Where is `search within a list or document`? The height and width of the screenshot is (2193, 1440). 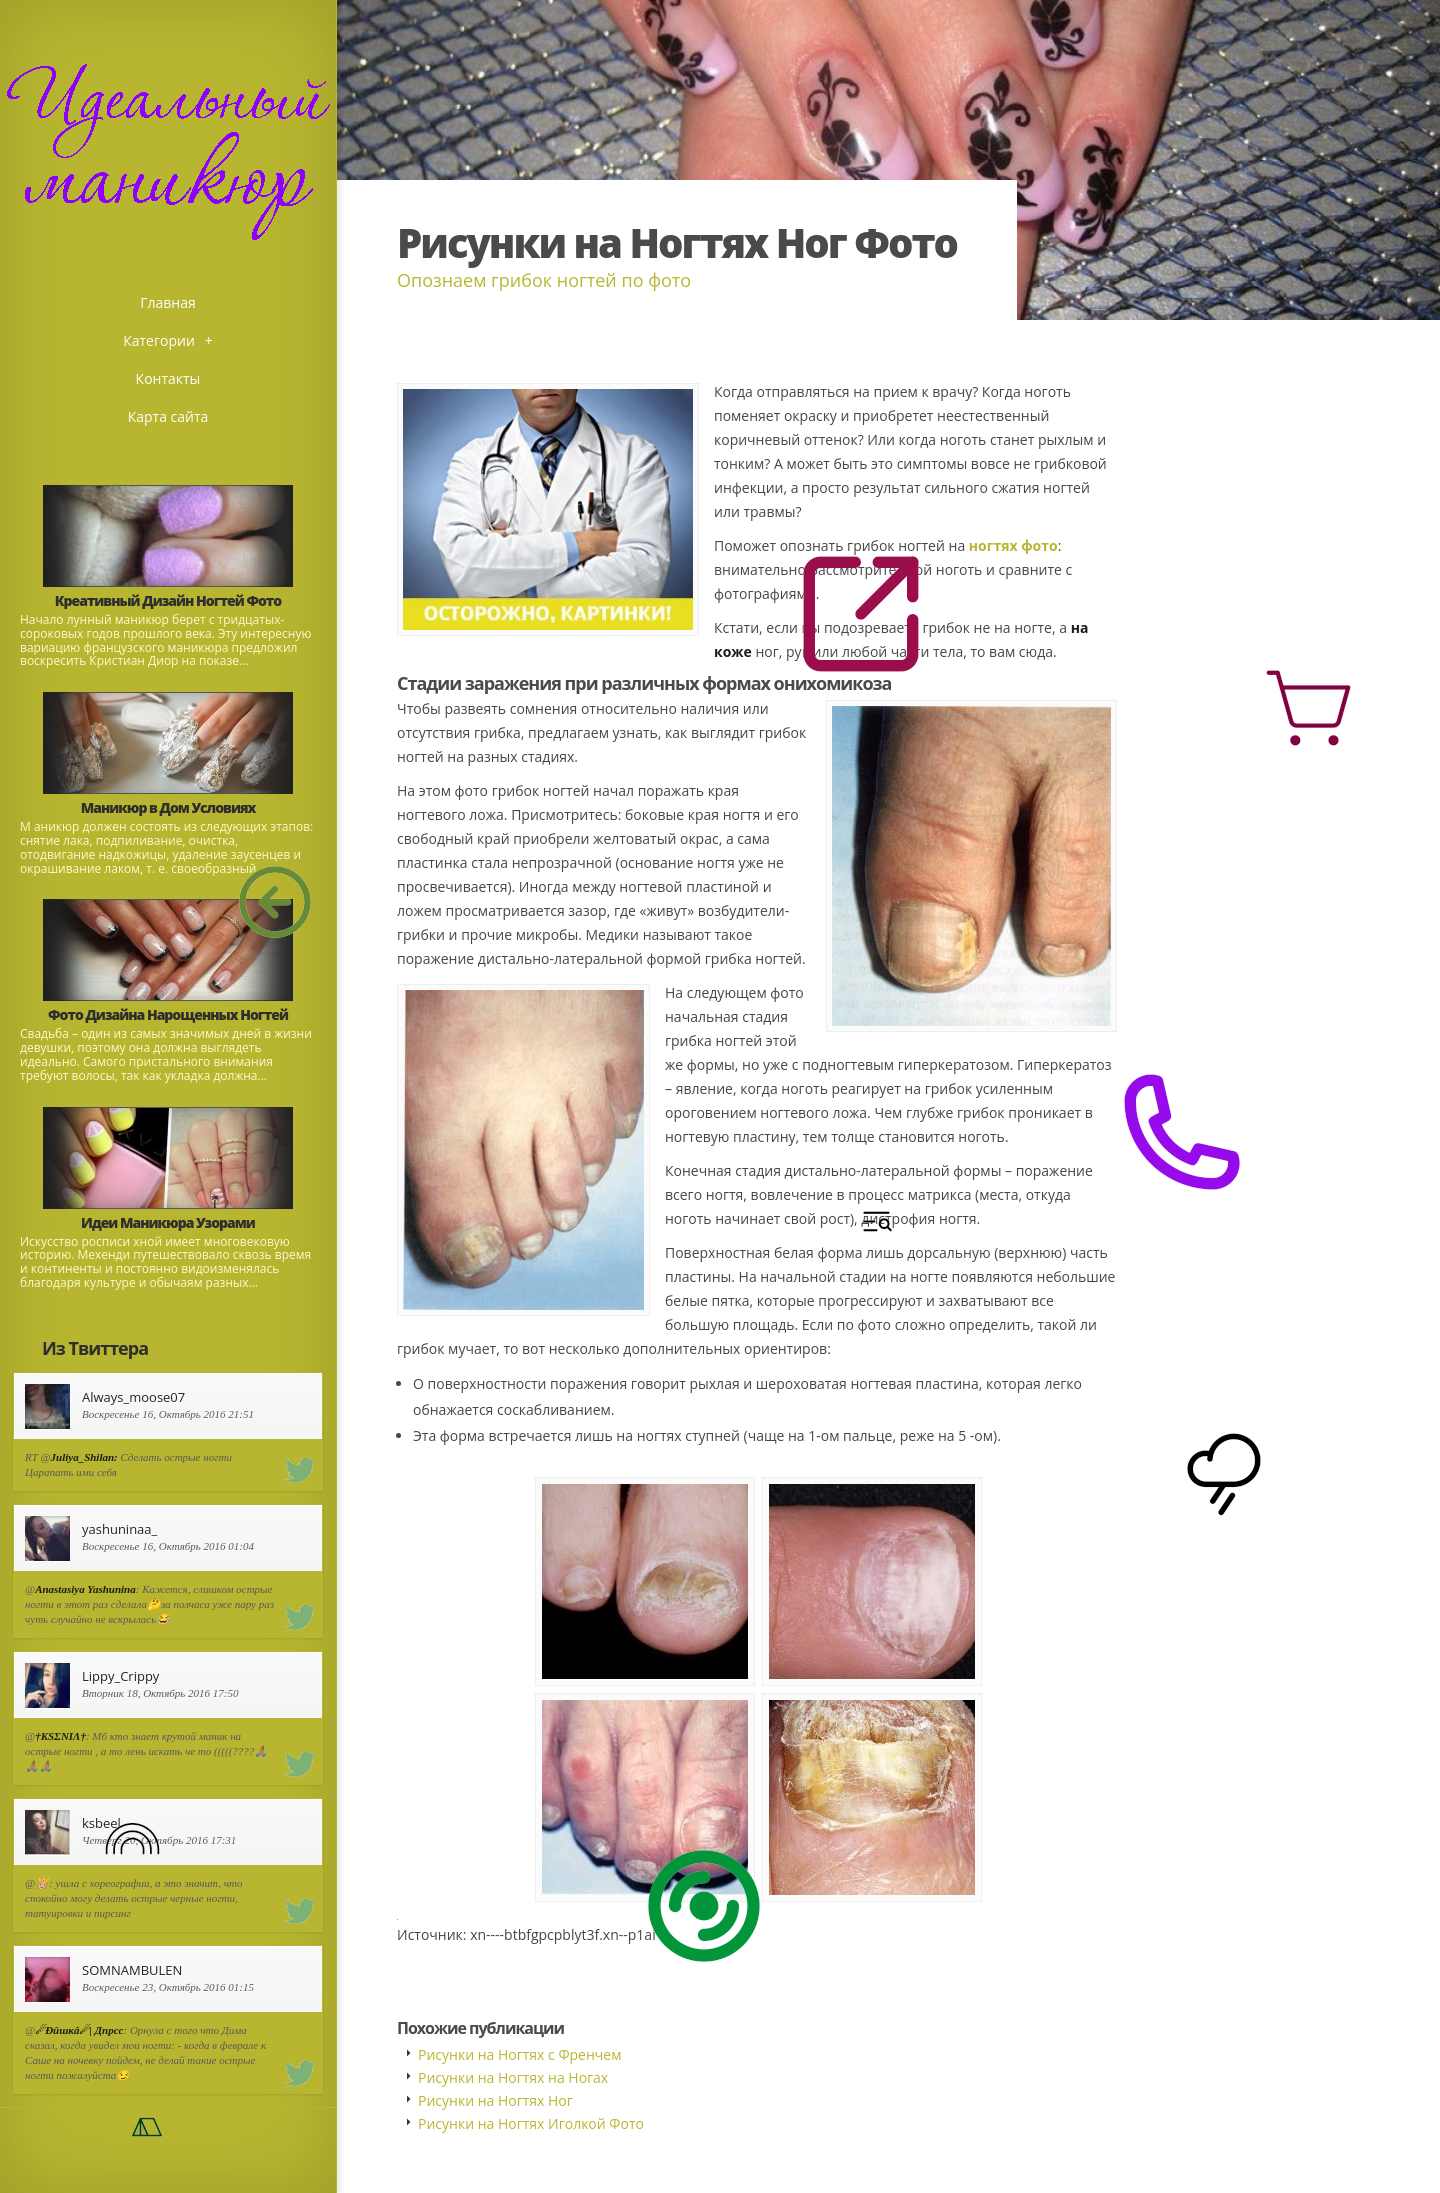 search within a list or document is located at coordinates (876, 1221).